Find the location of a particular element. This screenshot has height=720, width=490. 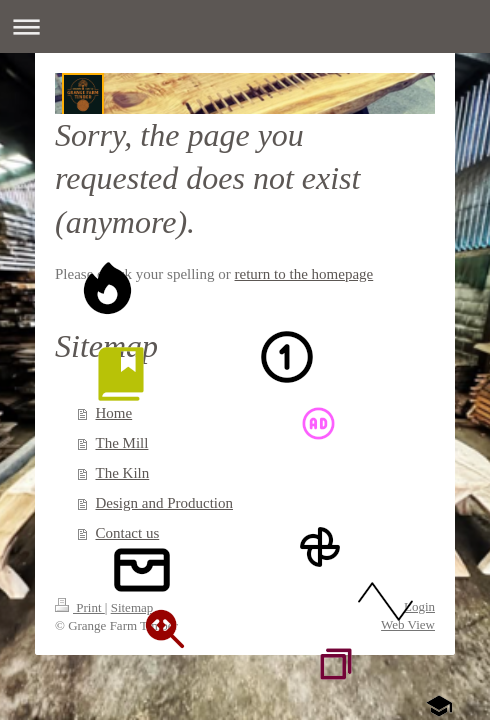

access education or school-related features is located at coordinates (439, 706).